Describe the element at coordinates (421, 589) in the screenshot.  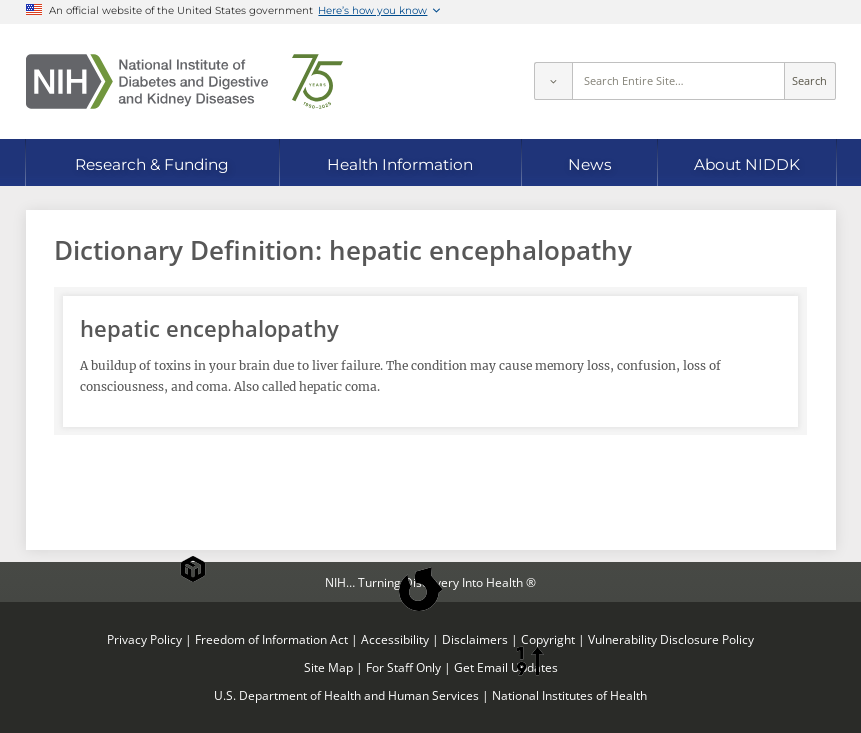
I see `visit the Headphone Zone website or store` at that location.